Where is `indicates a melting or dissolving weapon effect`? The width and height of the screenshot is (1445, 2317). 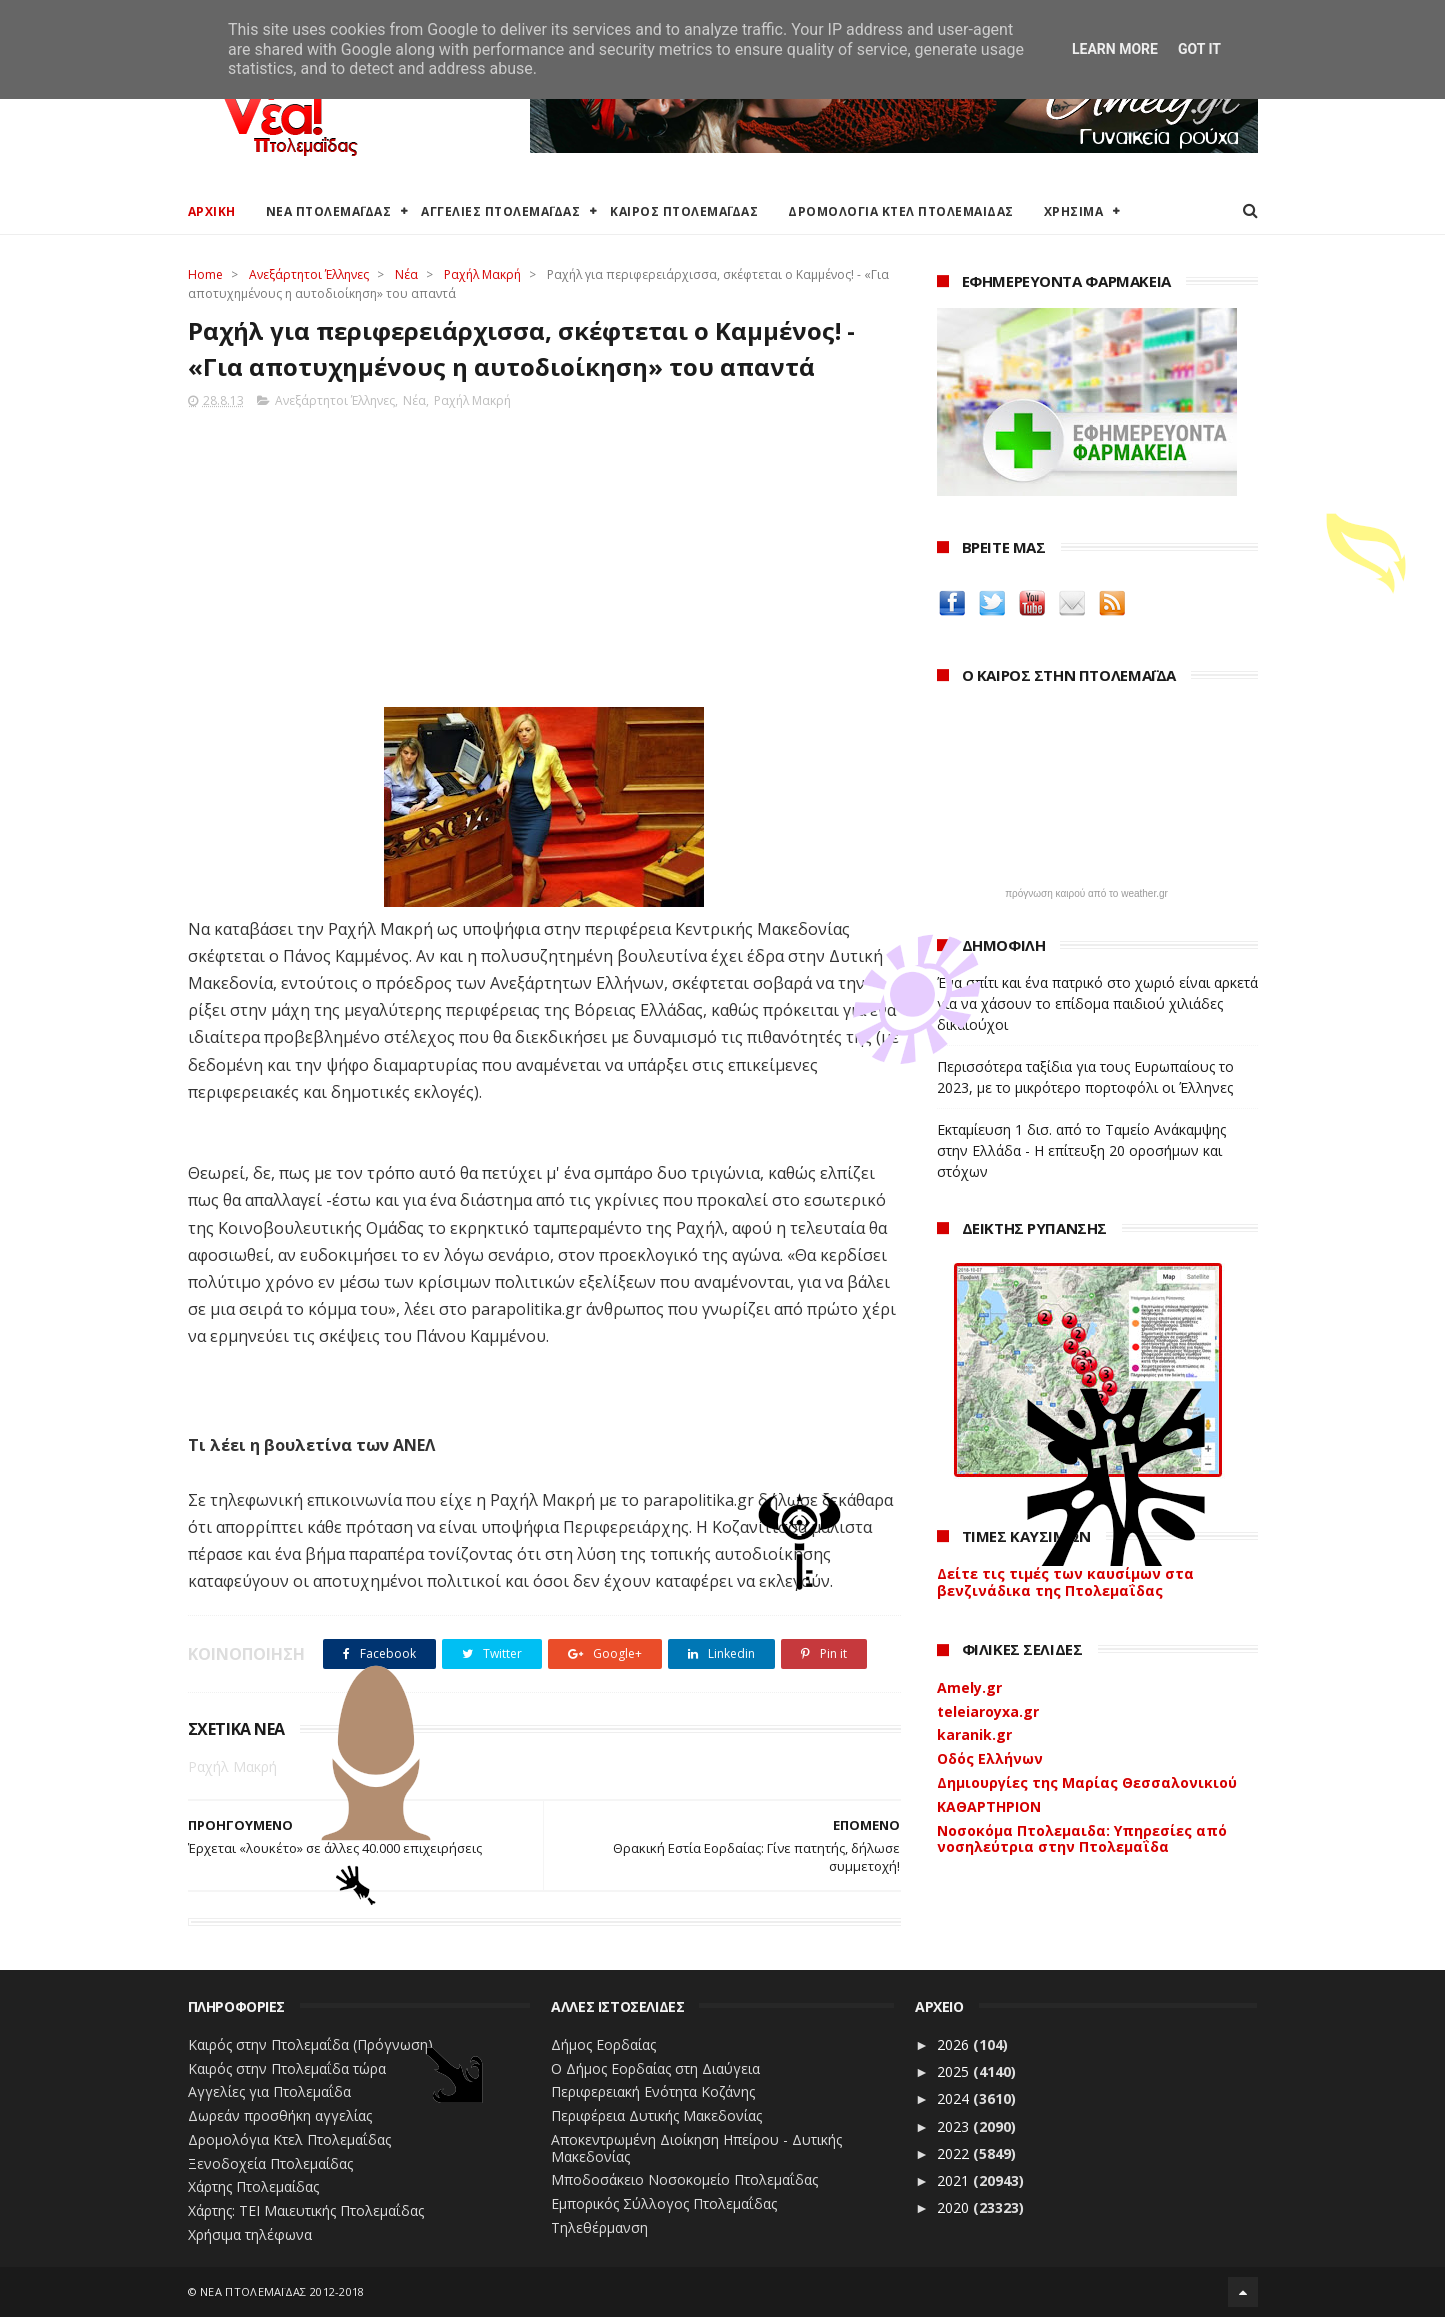 indicates a melting or dissolving weapon effect is located at coordinates (1115, 1476).